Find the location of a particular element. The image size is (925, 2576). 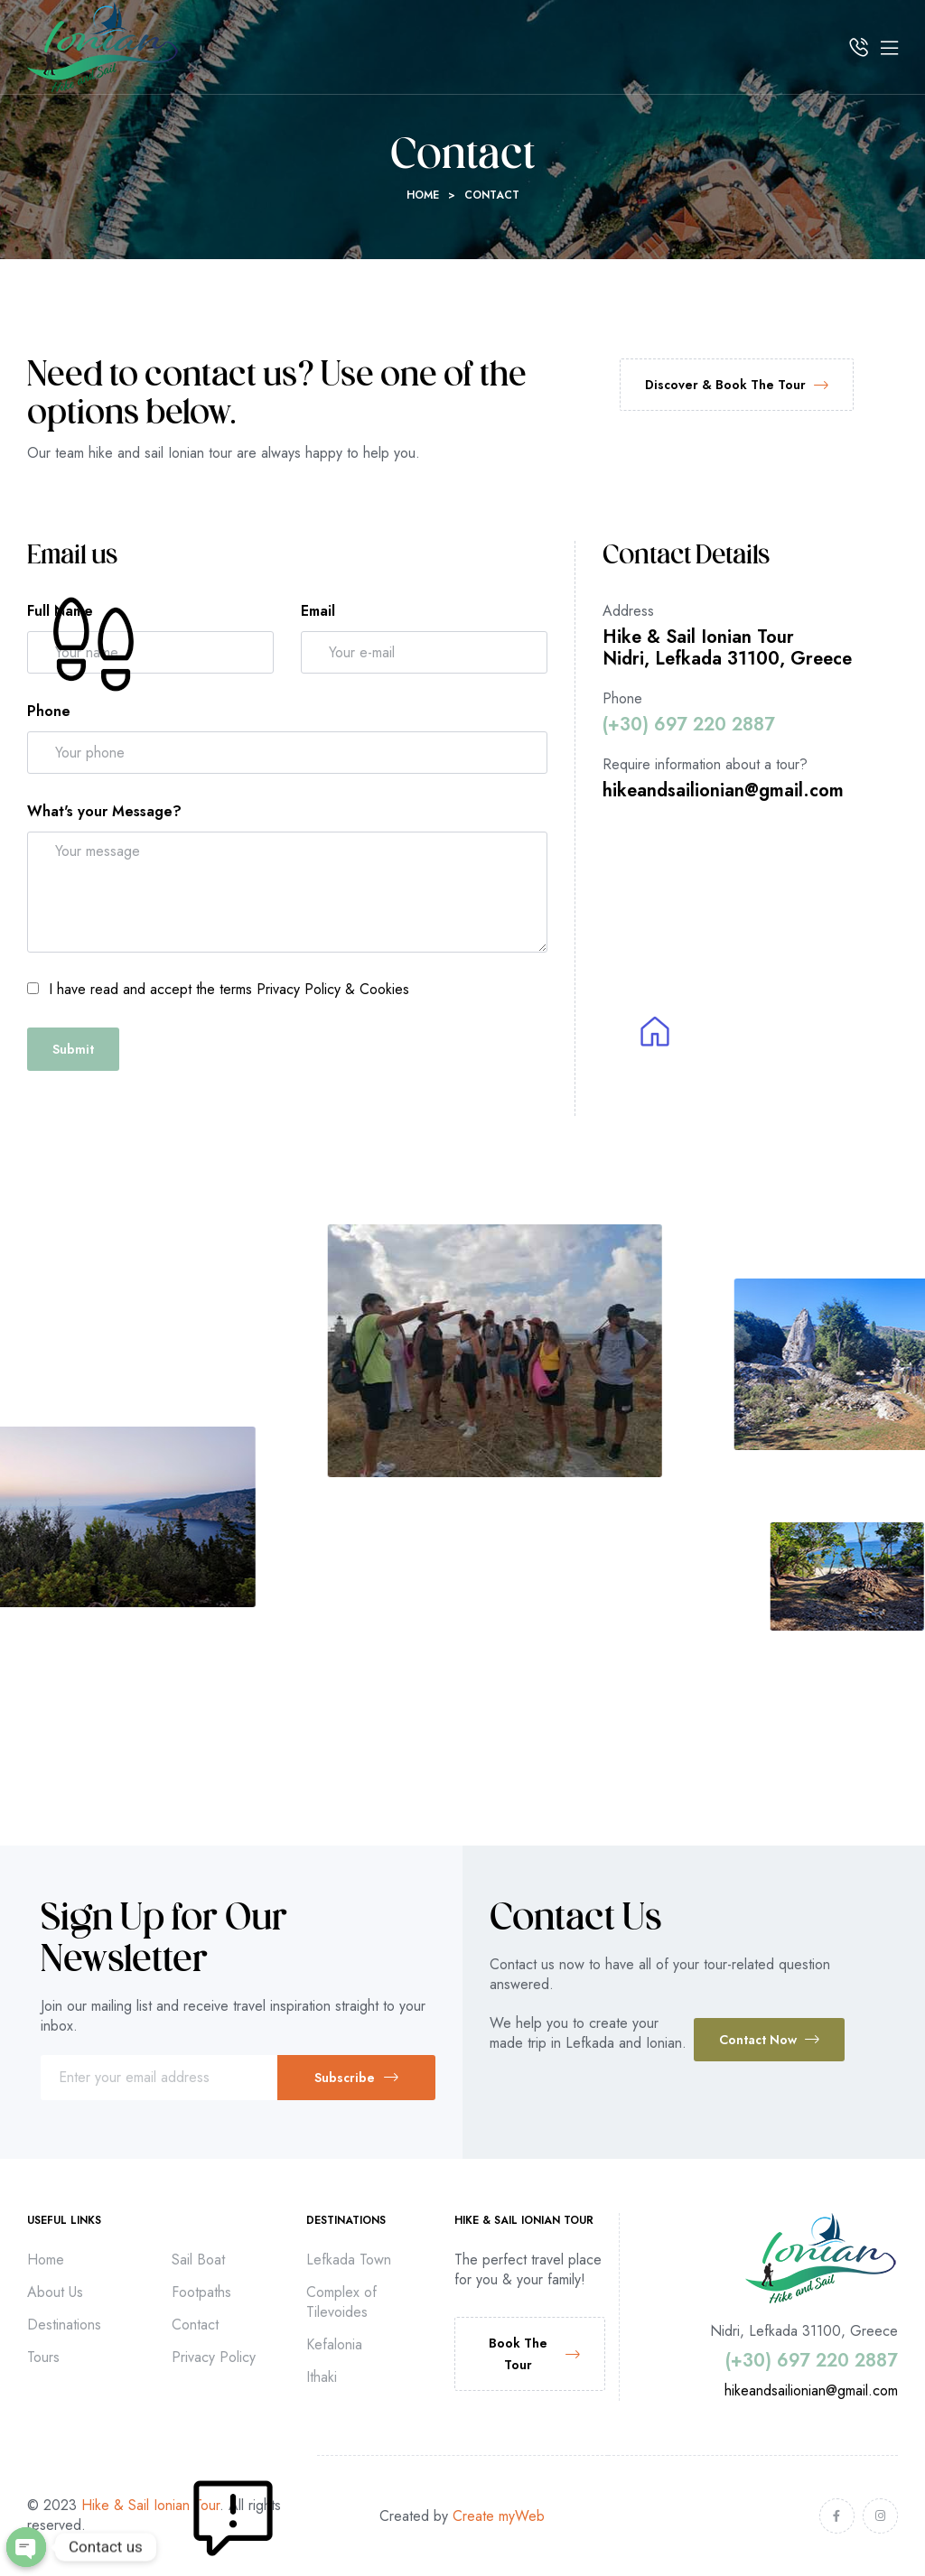

view step count or walking activity is located at coordinates (93, 644).